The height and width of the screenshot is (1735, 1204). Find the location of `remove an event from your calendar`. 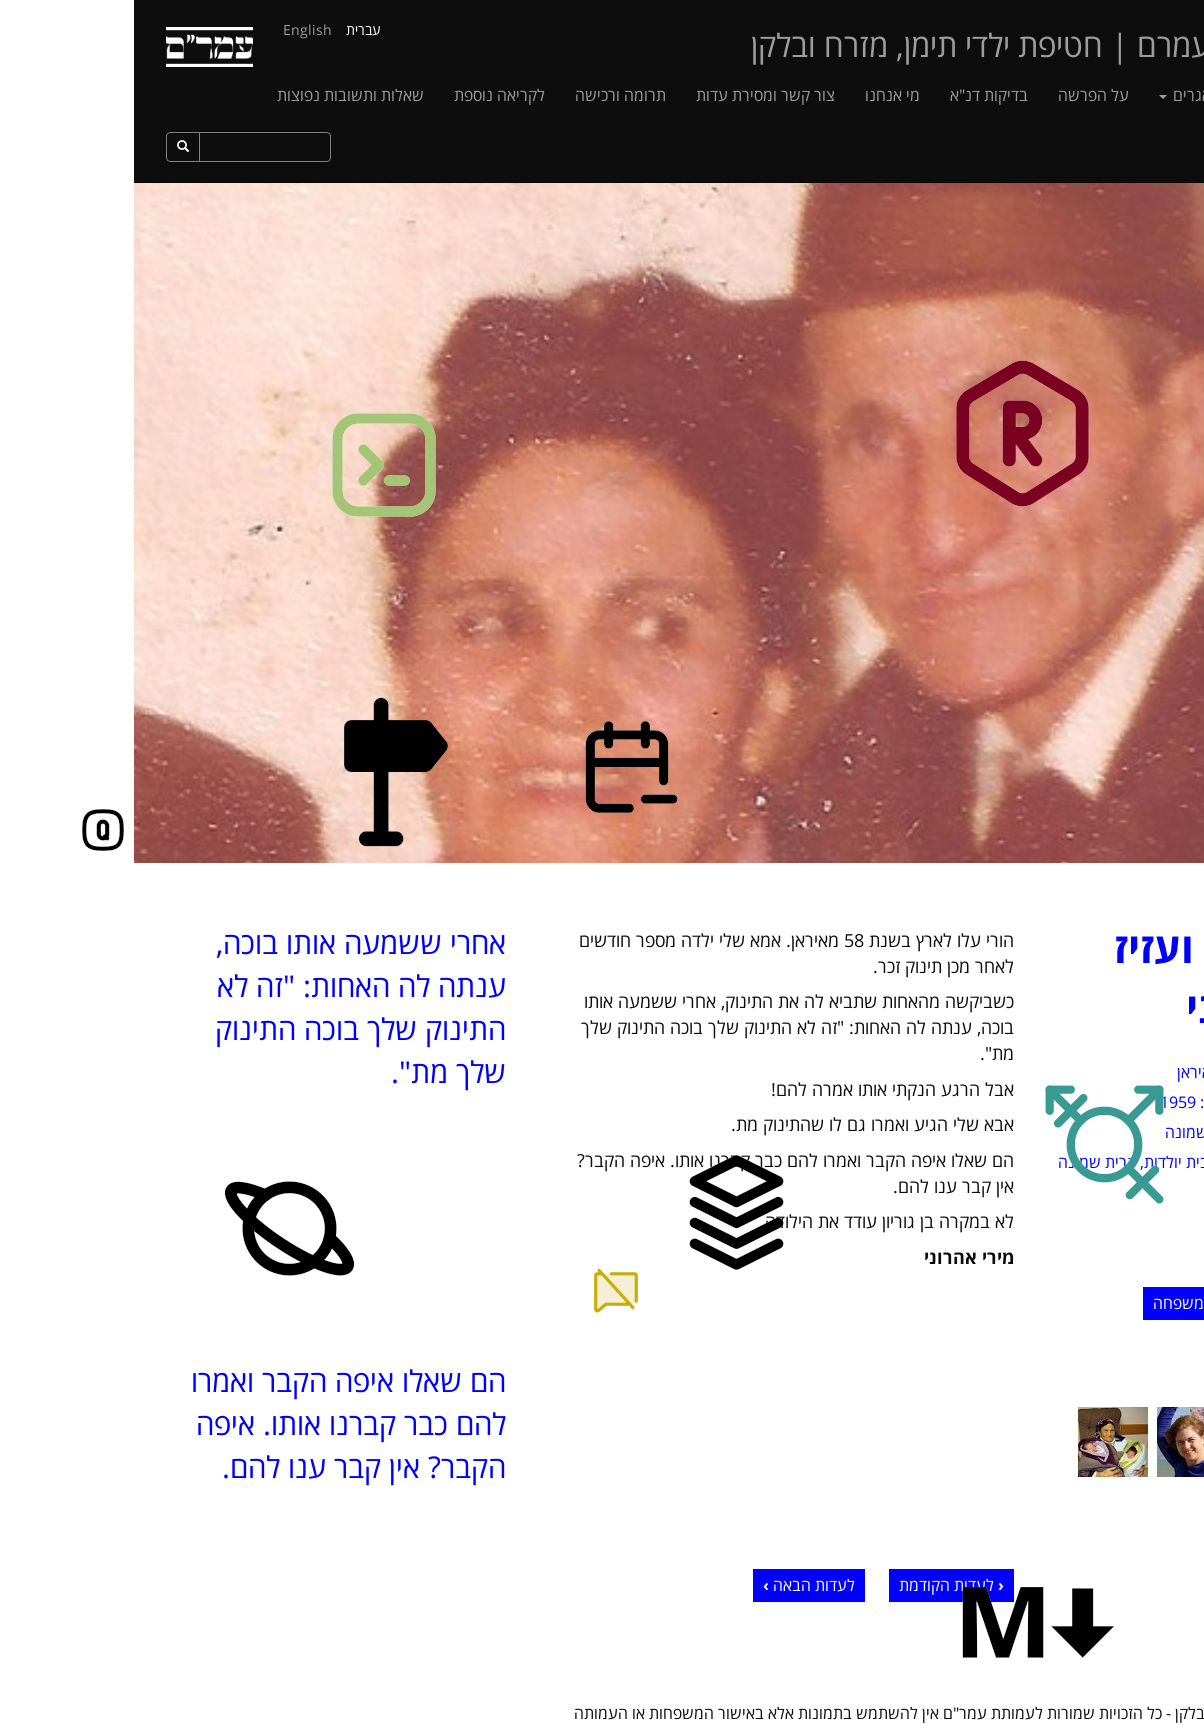

remove an event from your calendar is located at coordinates (627, 767).